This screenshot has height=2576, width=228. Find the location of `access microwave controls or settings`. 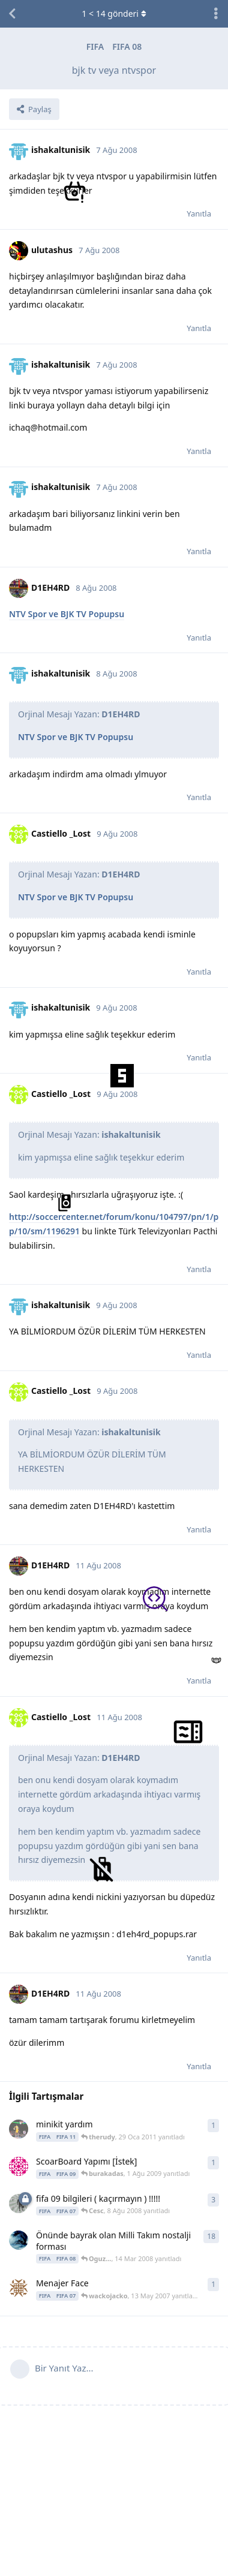

access microwave controls or settings is located at coordinates (188, 1732).